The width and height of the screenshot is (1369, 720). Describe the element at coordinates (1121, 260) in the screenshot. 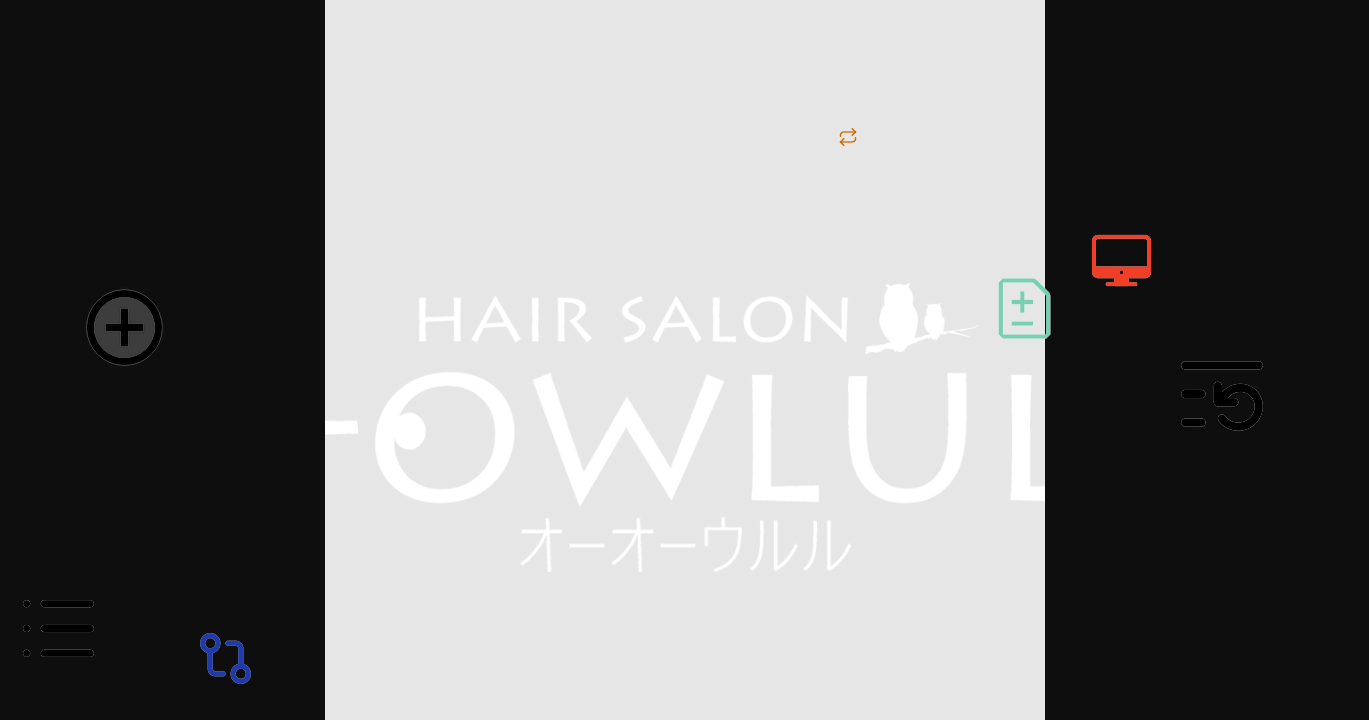

I see `switch to desktop view` at that location.